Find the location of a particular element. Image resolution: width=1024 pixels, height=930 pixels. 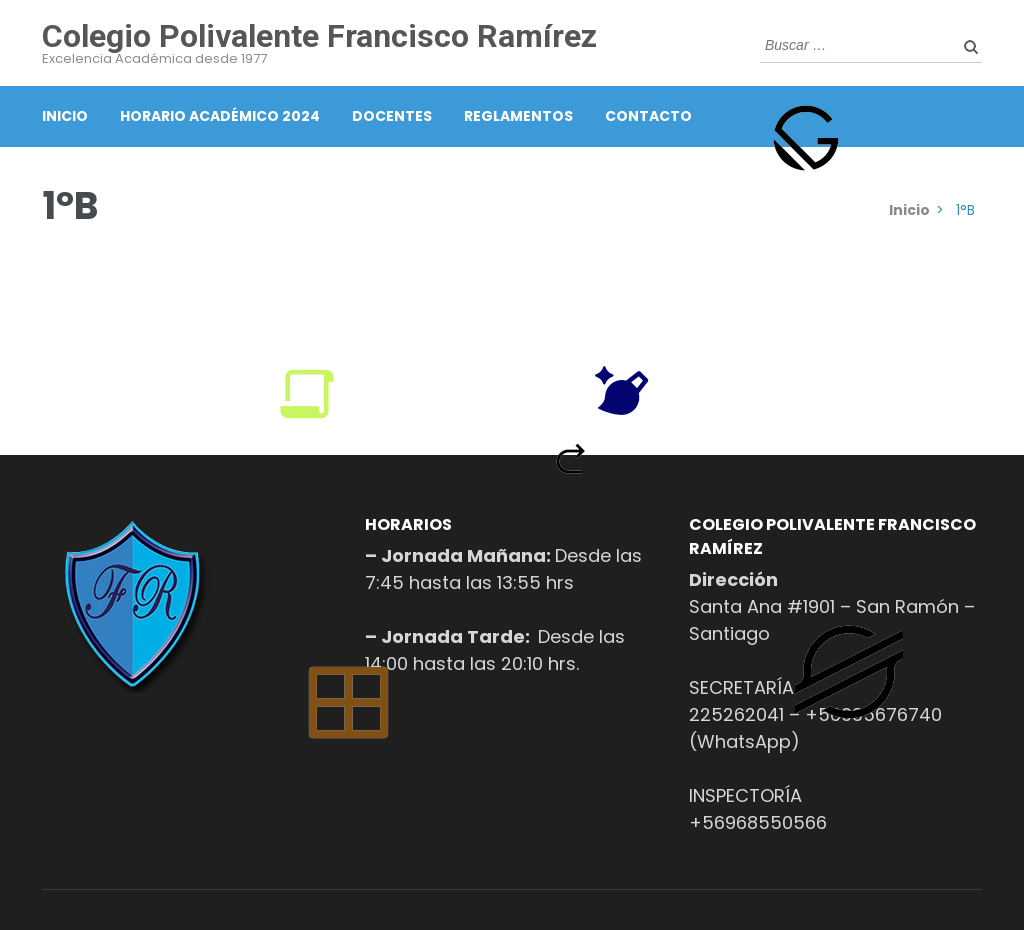

redo last action is located at coordinates (570, 460).